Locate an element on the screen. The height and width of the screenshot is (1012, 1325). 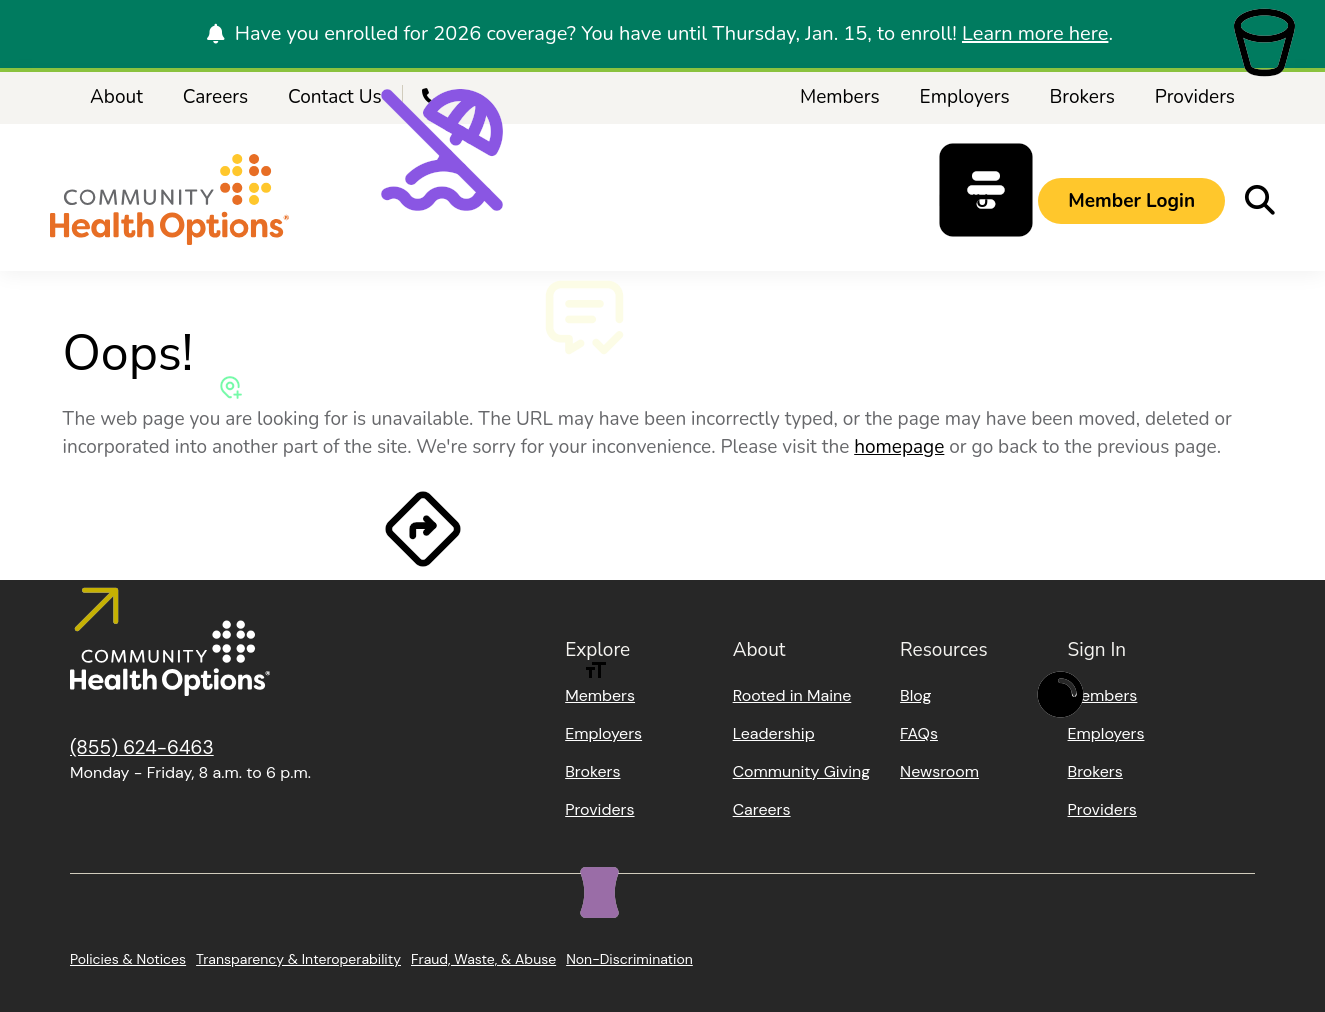
beach or coastal area unavailable is located at coordinates (442, 150).